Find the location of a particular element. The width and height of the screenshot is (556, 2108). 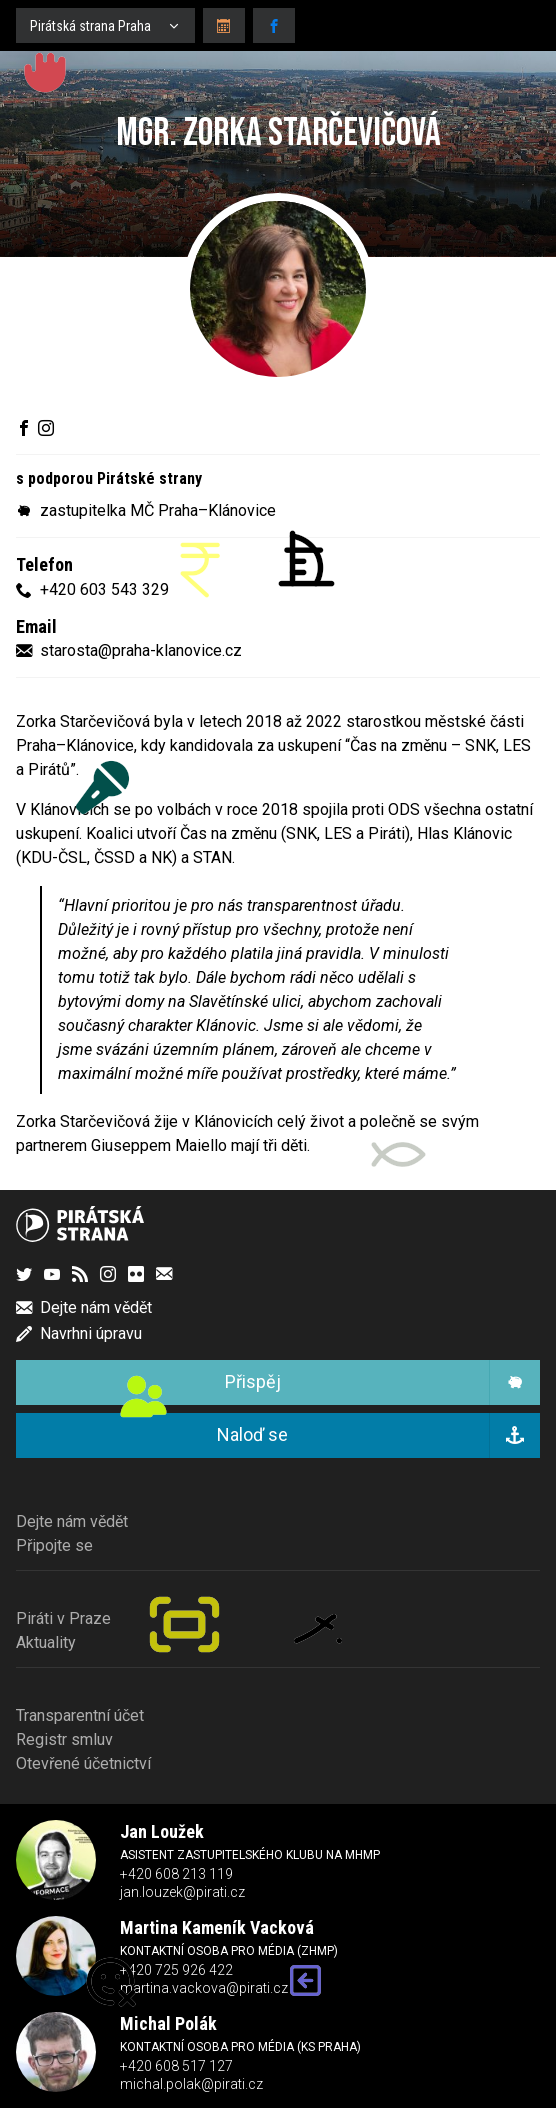

view contacts or friends list is located at coordinates (143, 1396).